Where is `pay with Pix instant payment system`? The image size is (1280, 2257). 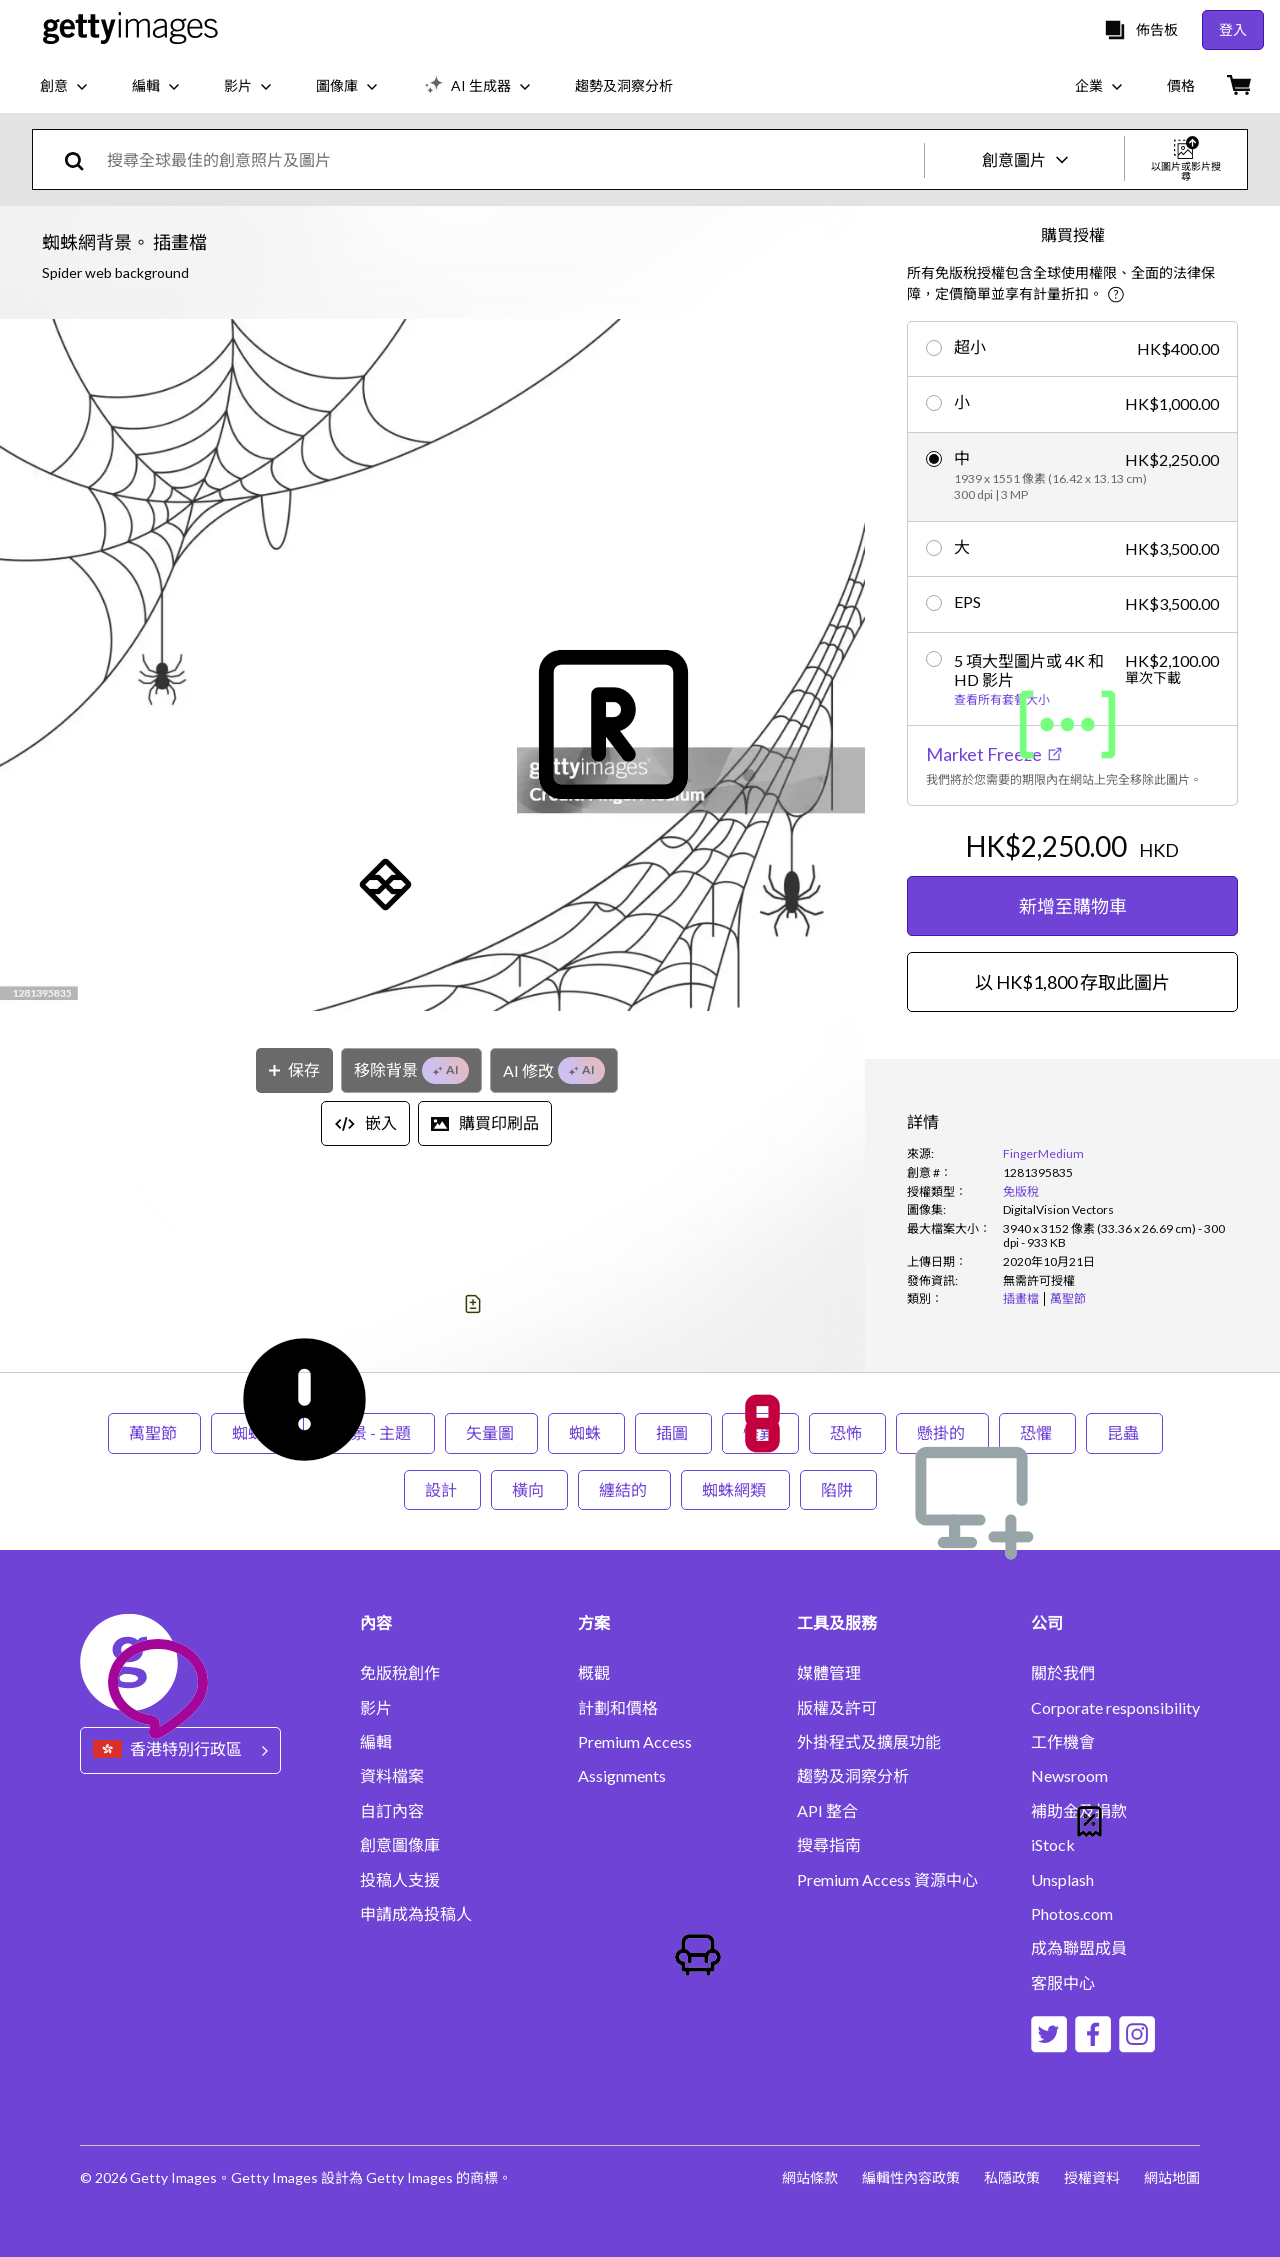
pay with Pix instant payment system is located at coordinates (385, 884).